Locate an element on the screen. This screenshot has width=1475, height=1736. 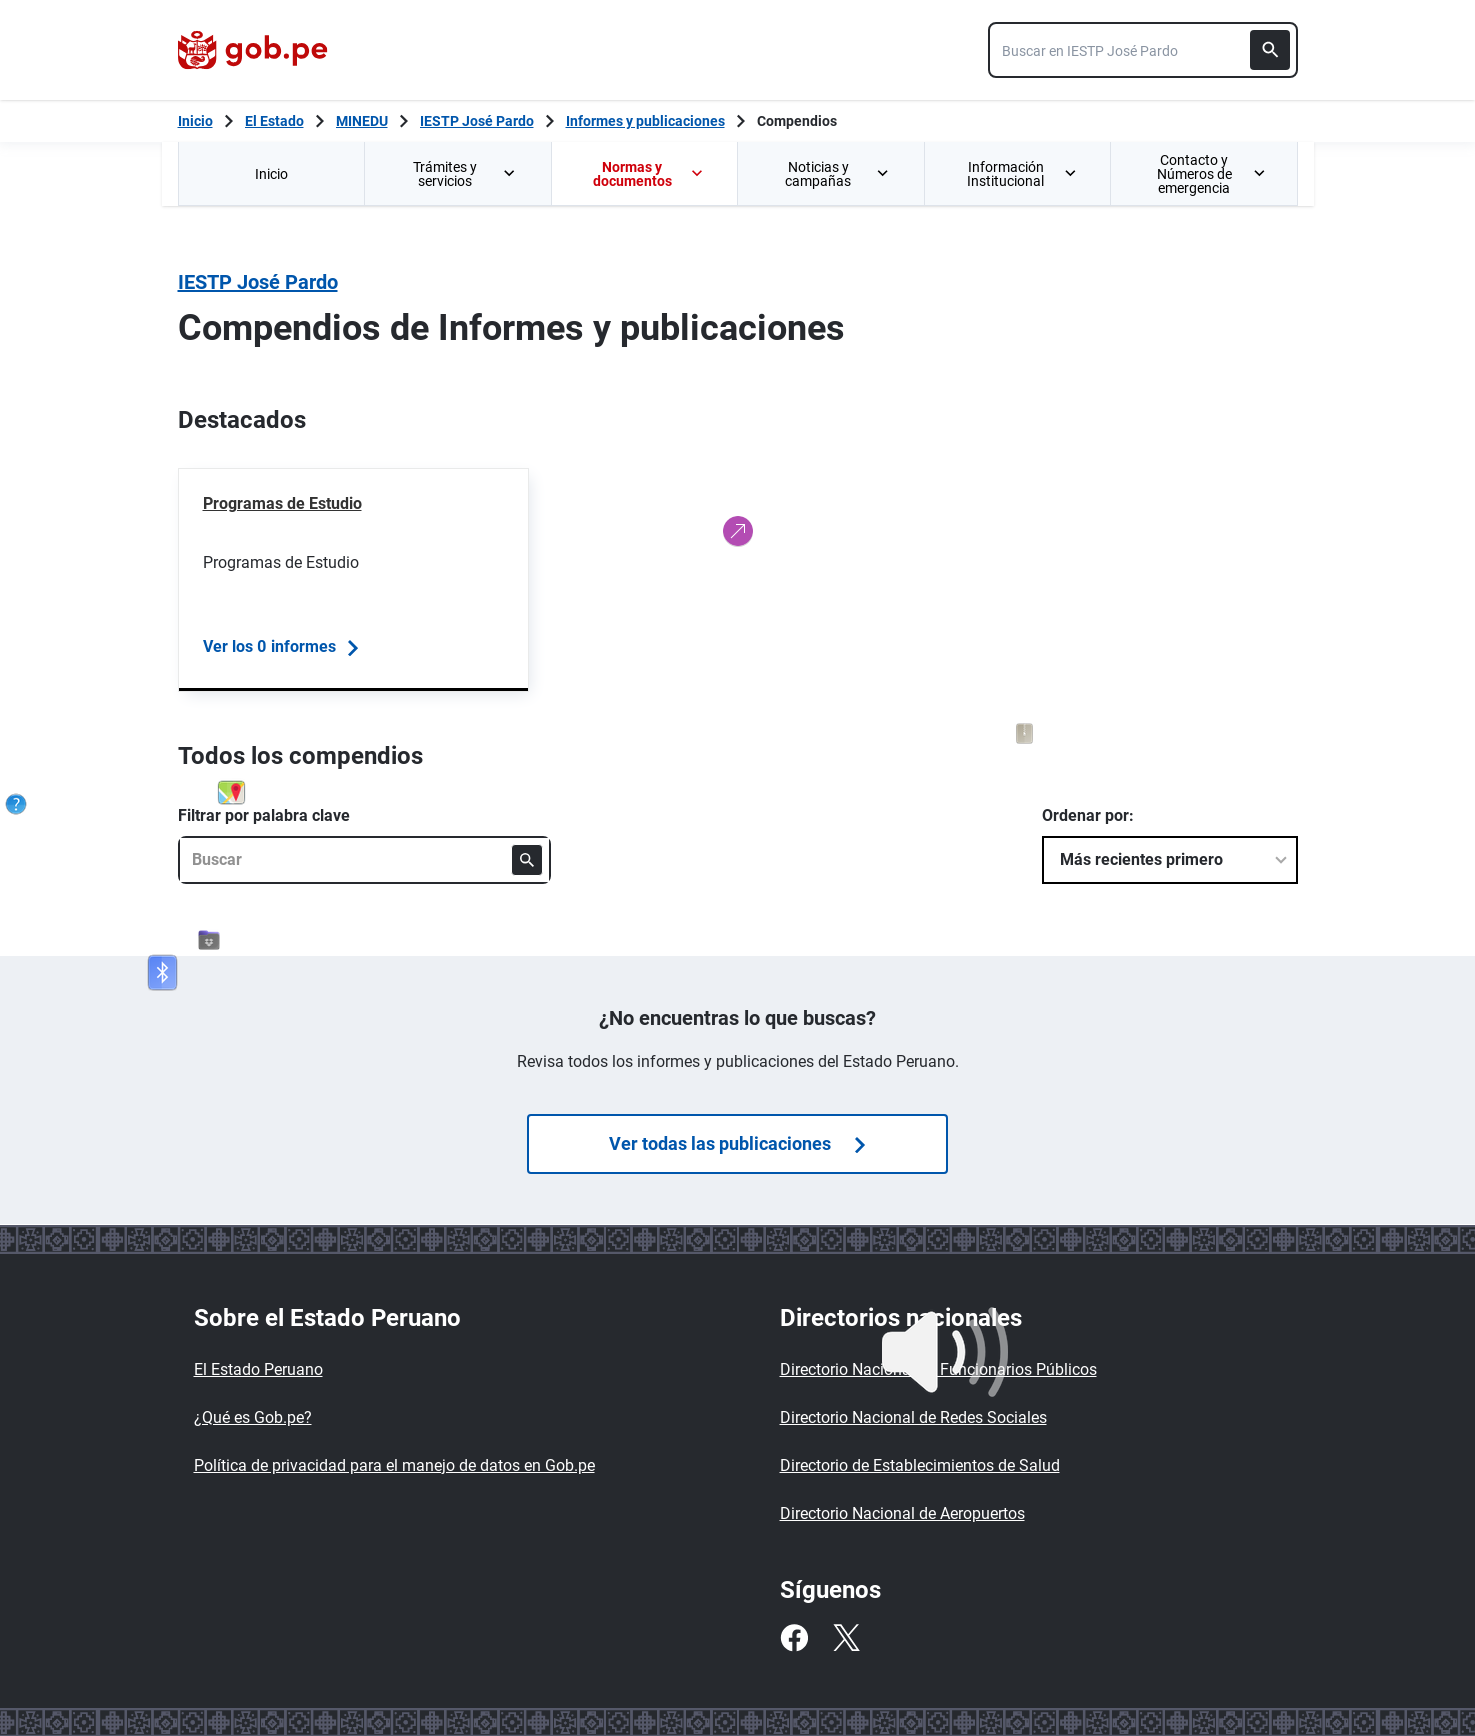
access help or frequently asked questions is located at coordinates (16, 804).